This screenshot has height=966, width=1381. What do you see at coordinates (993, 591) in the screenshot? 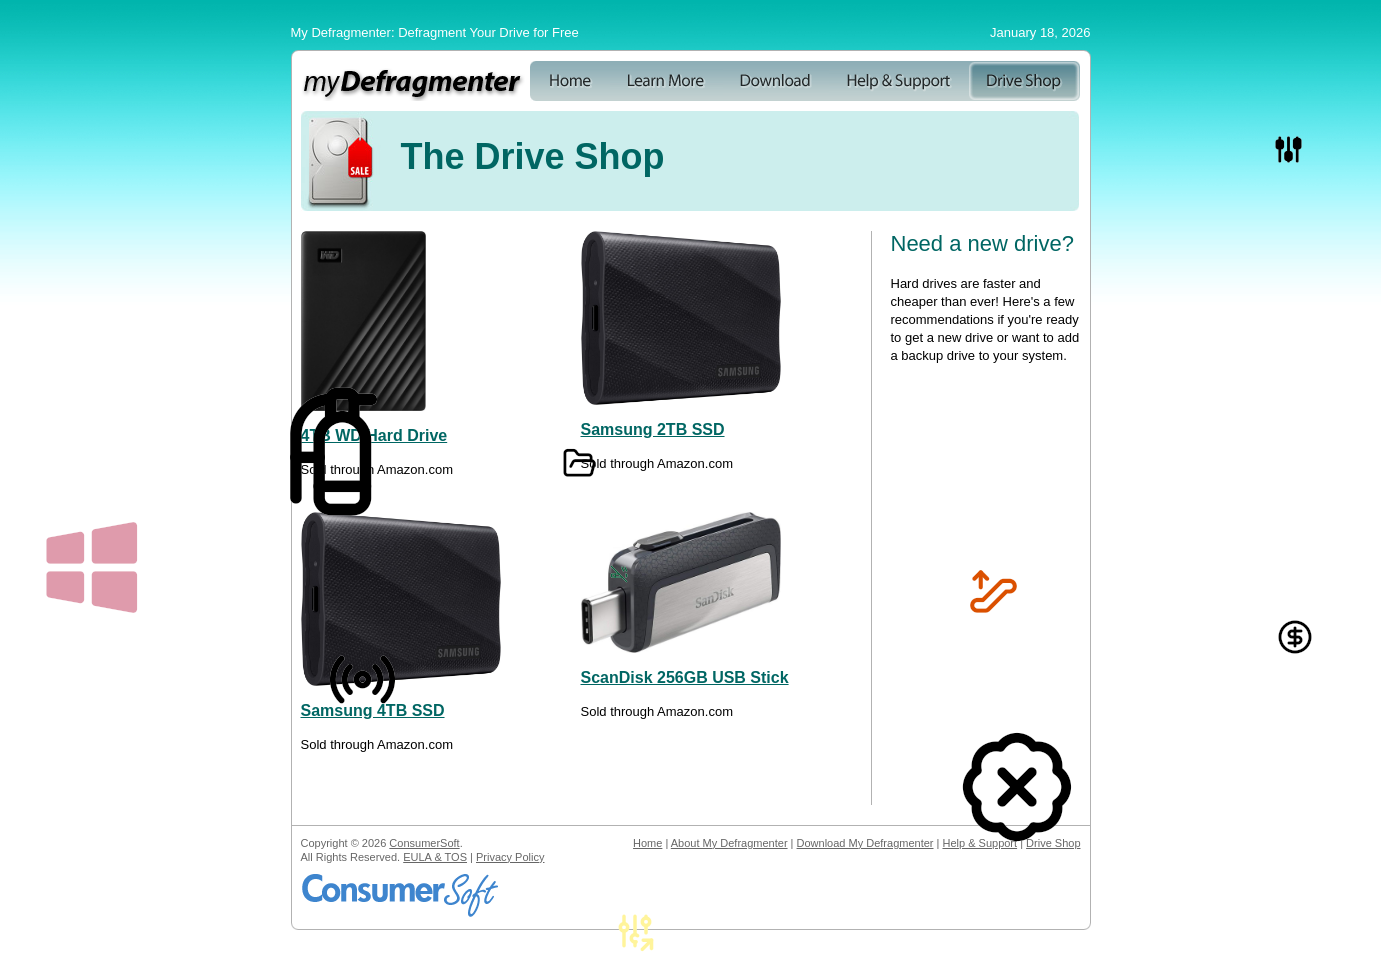
I see `escalator going up` at bounding box center [993, 591].